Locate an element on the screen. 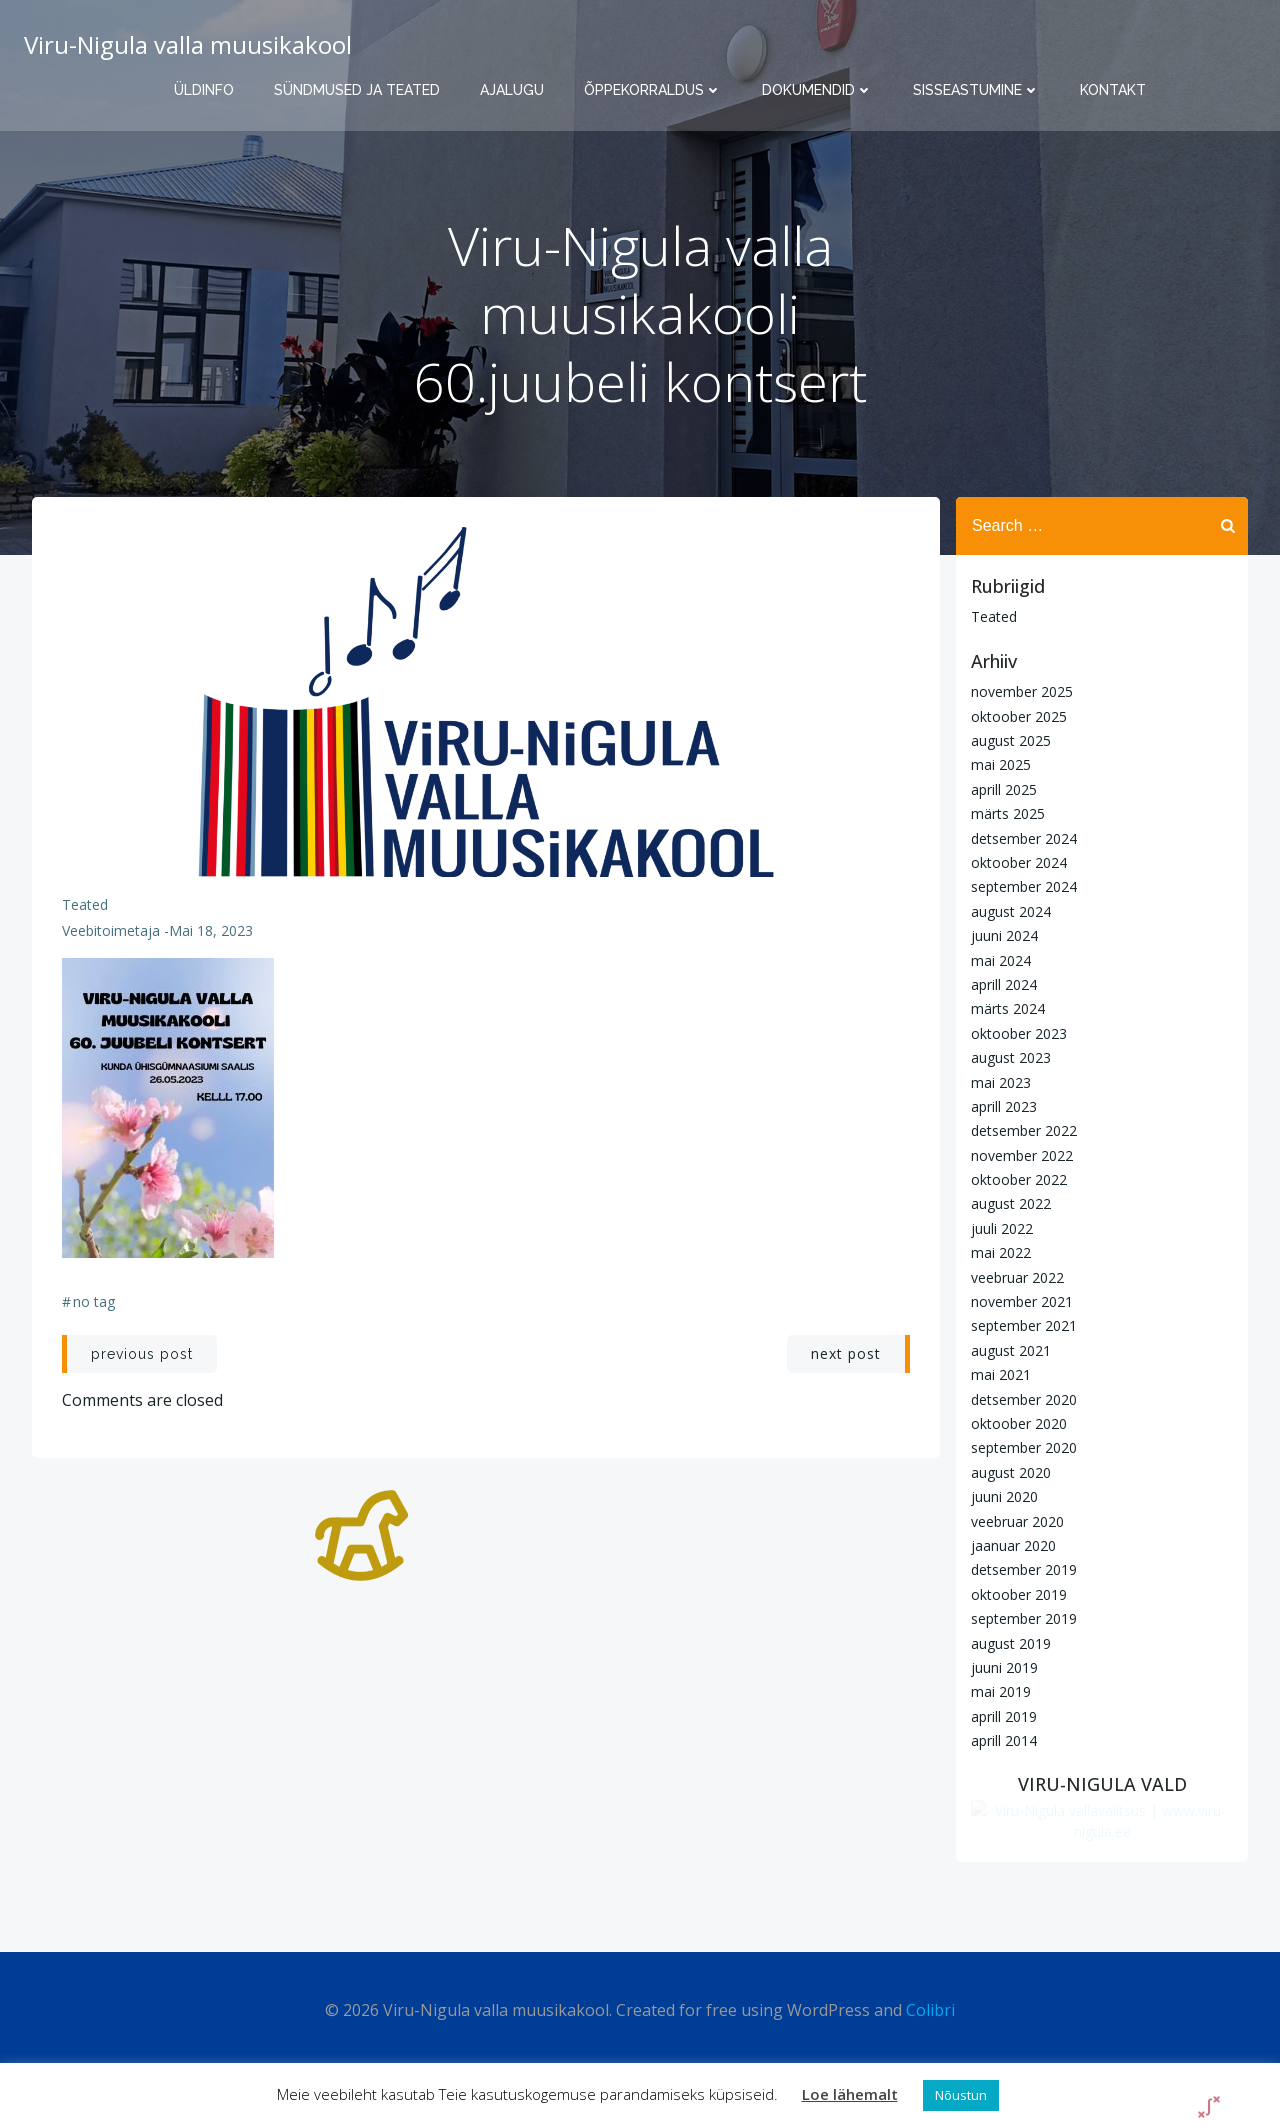 The width and height of the screenshot is (1280, 2128). cancel or remove a route is located at coordinates (1209, 2107).